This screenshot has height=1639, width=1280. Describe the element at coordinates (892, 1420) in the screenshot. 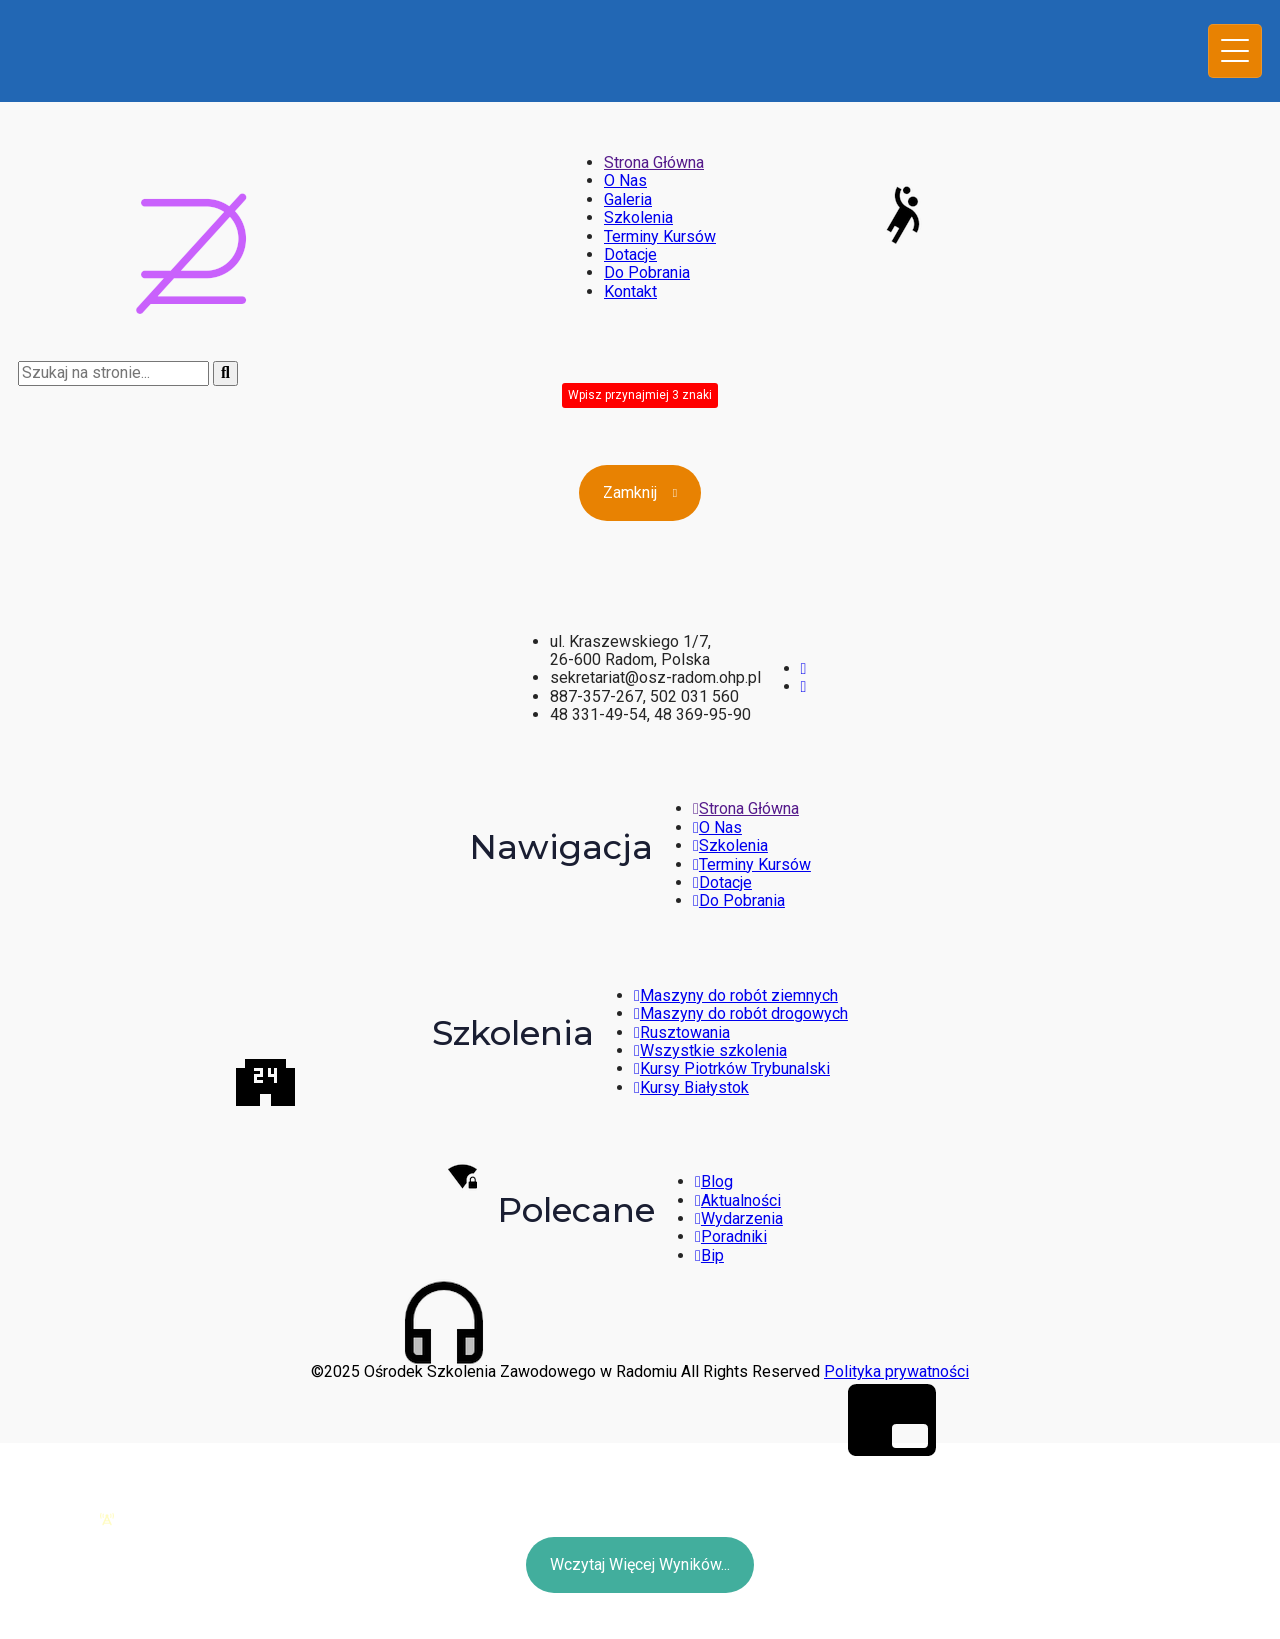

I see `add a watermark or branding overlay to content` at that location.